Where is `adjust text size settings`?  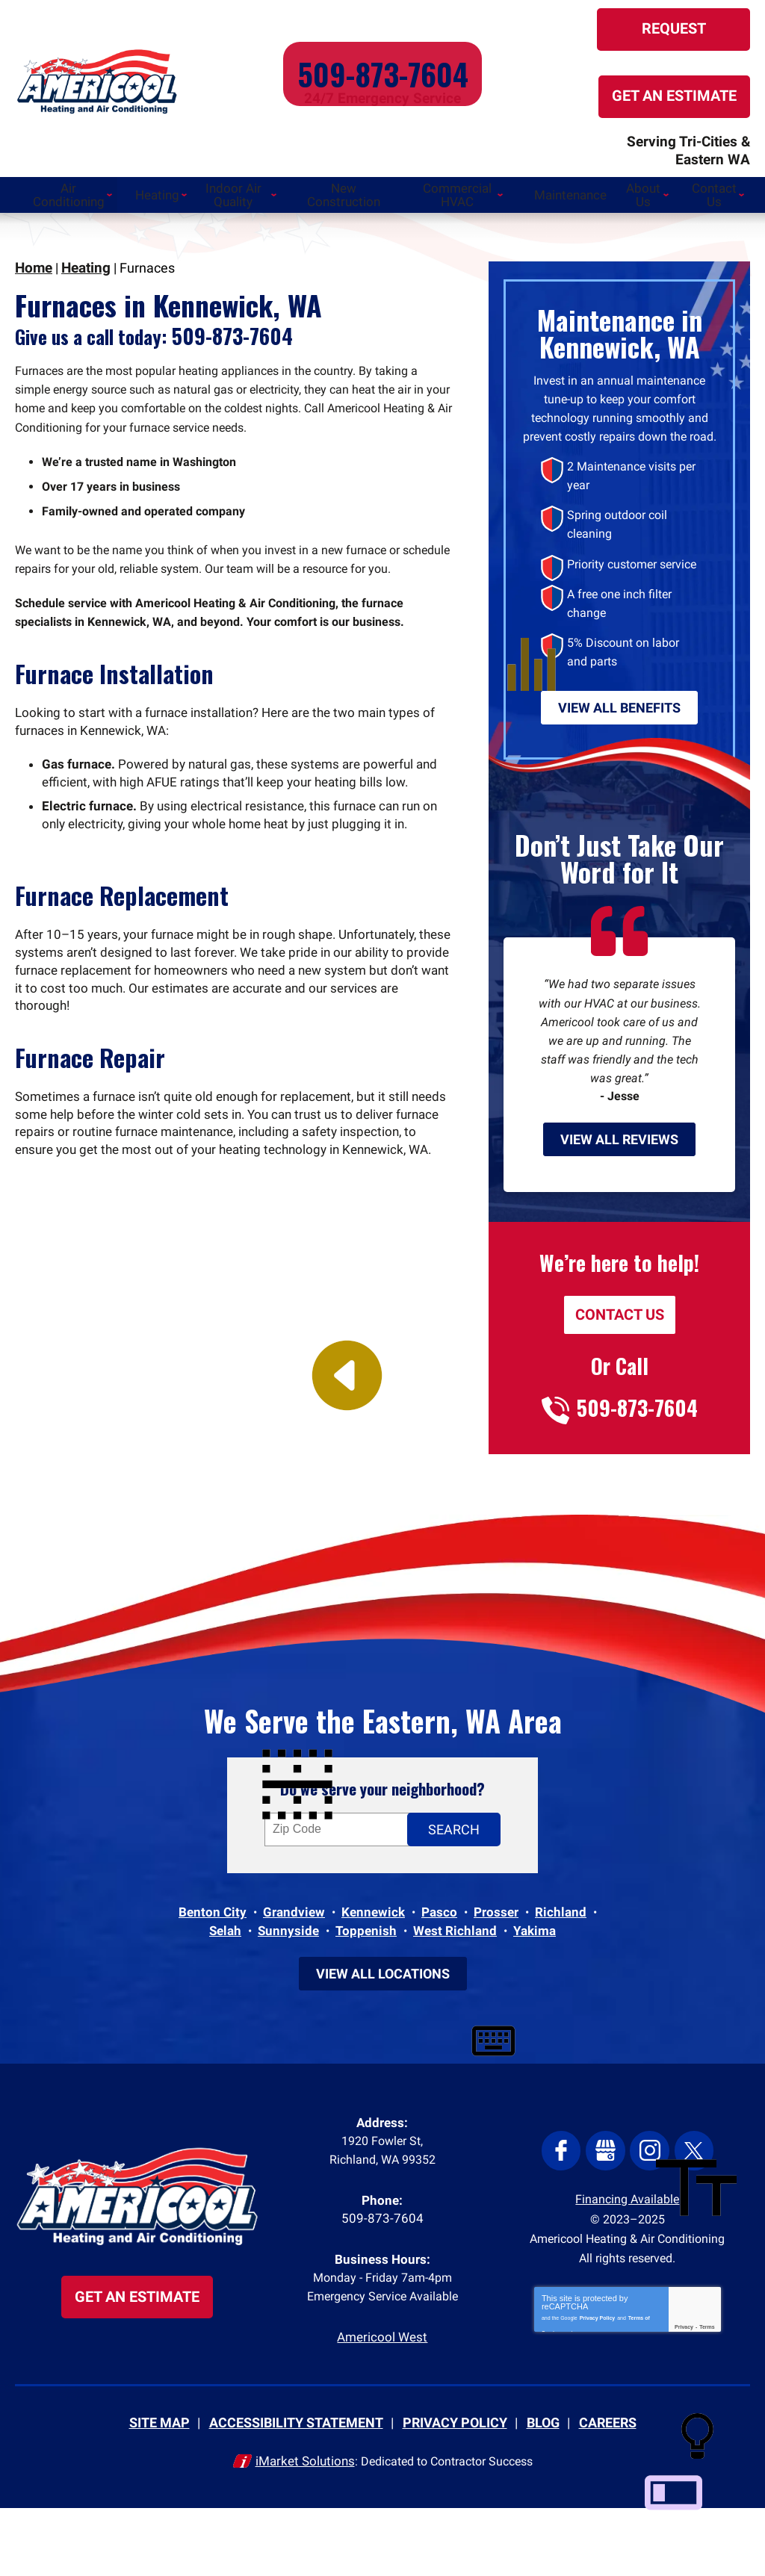 adjust text size settings is located at coordinates (696, 2188).